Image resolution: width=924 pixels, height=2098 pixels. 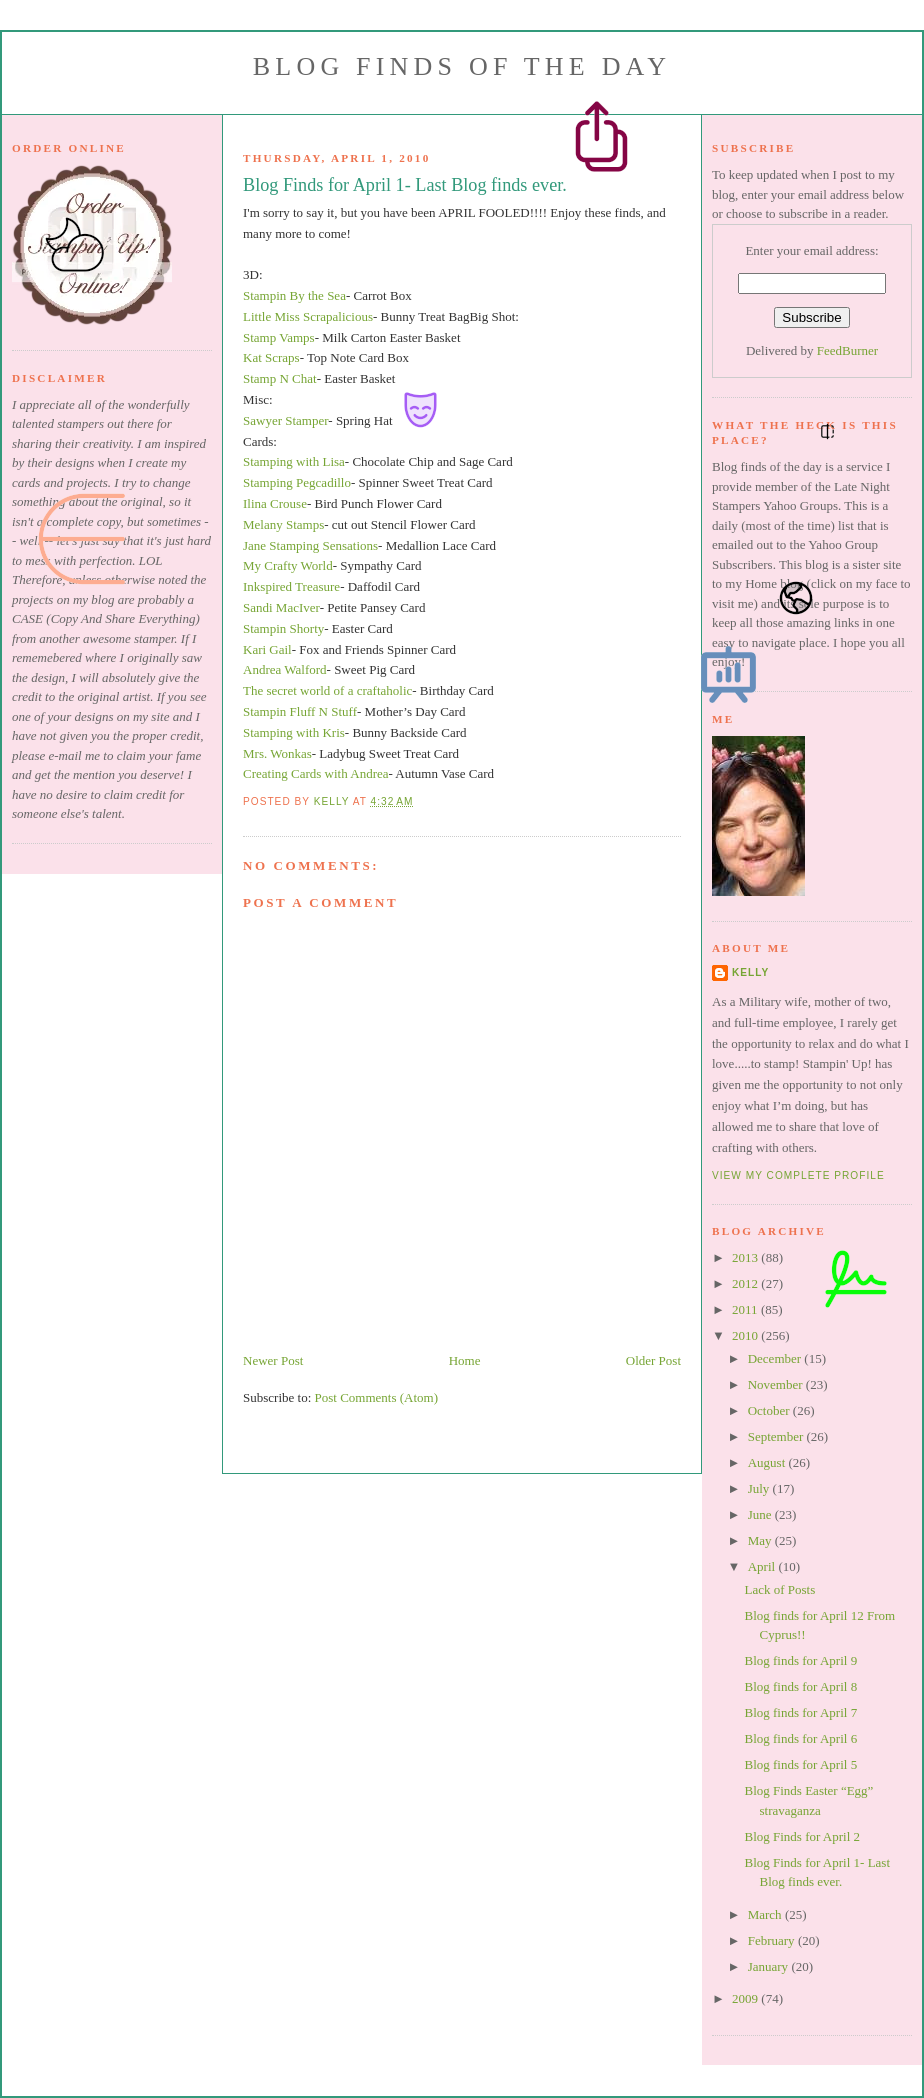 What do you see at coordinates (827, 431) in the screenshot?
I see `toggle between two panel views` at bounding box center [827, 431].